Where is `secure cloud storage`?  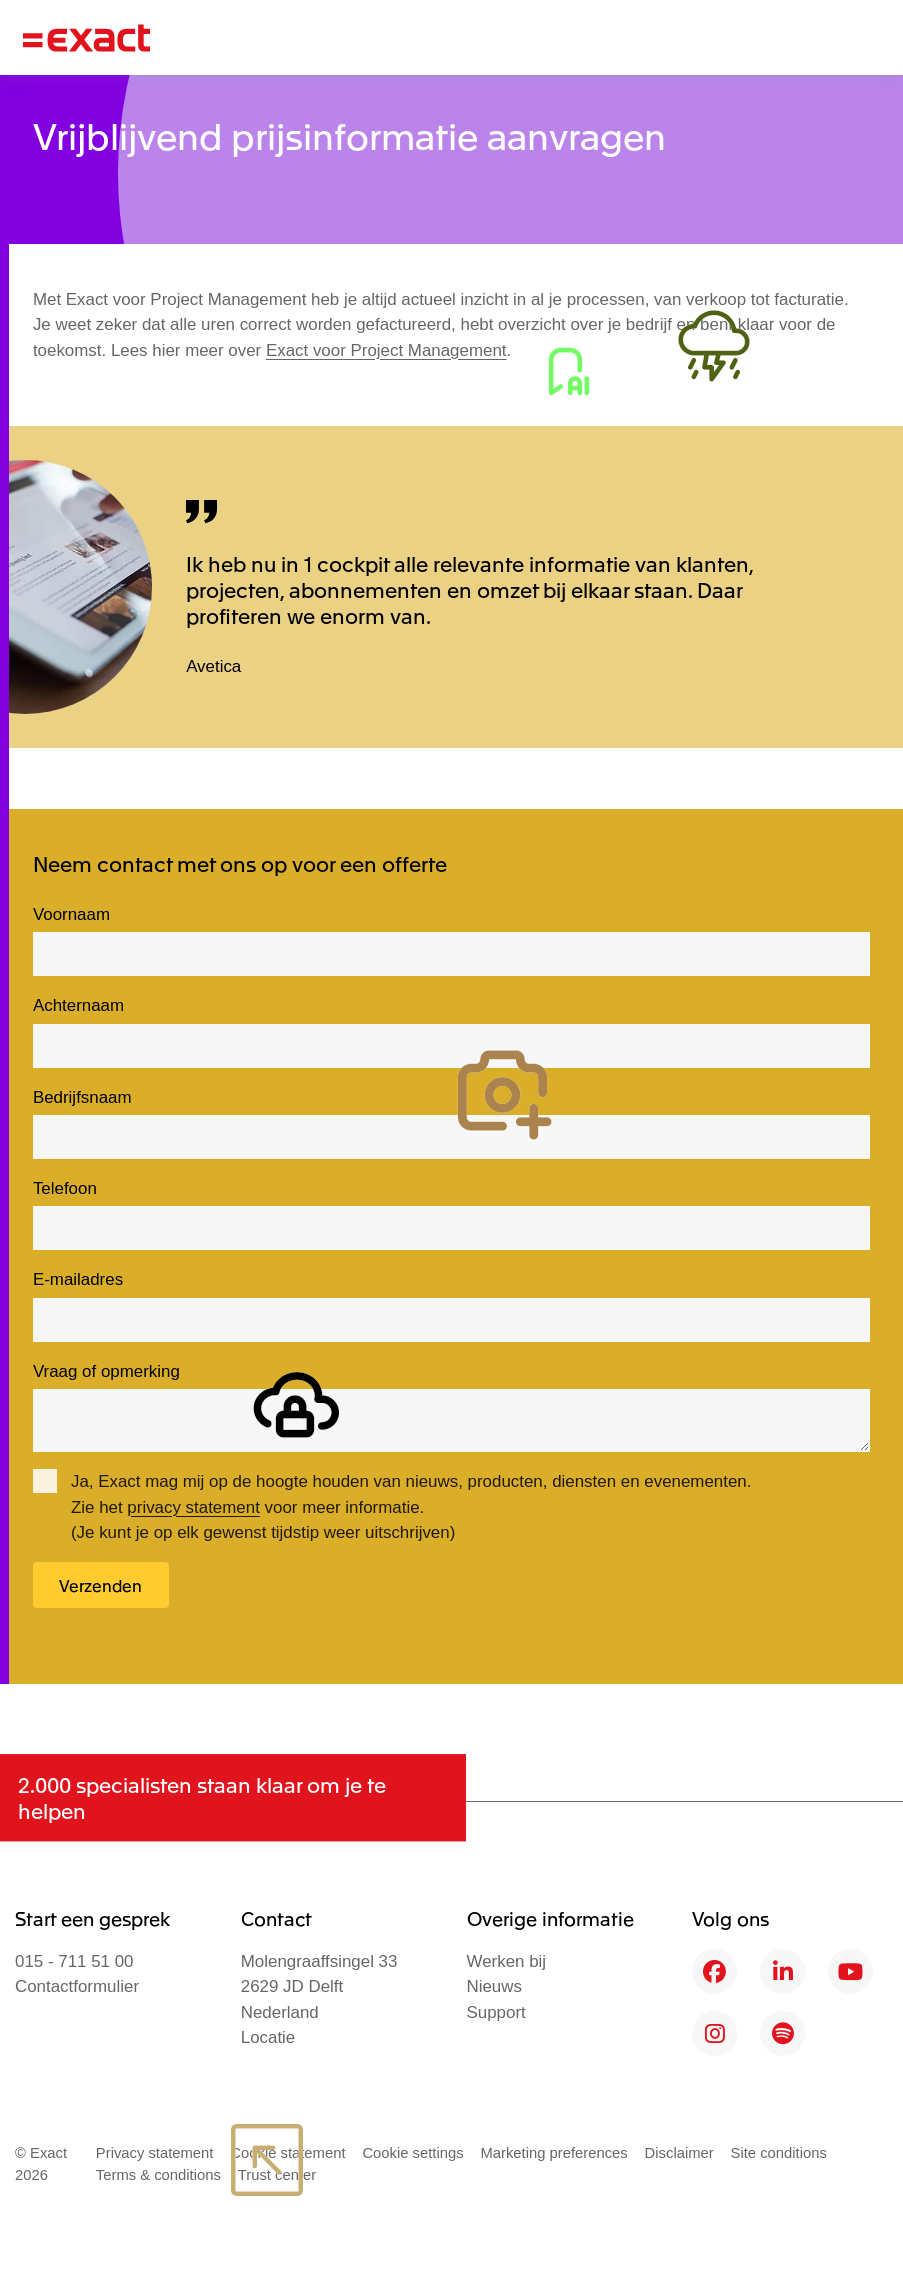
secure cloud storage is located at coordinates (295, 1403).